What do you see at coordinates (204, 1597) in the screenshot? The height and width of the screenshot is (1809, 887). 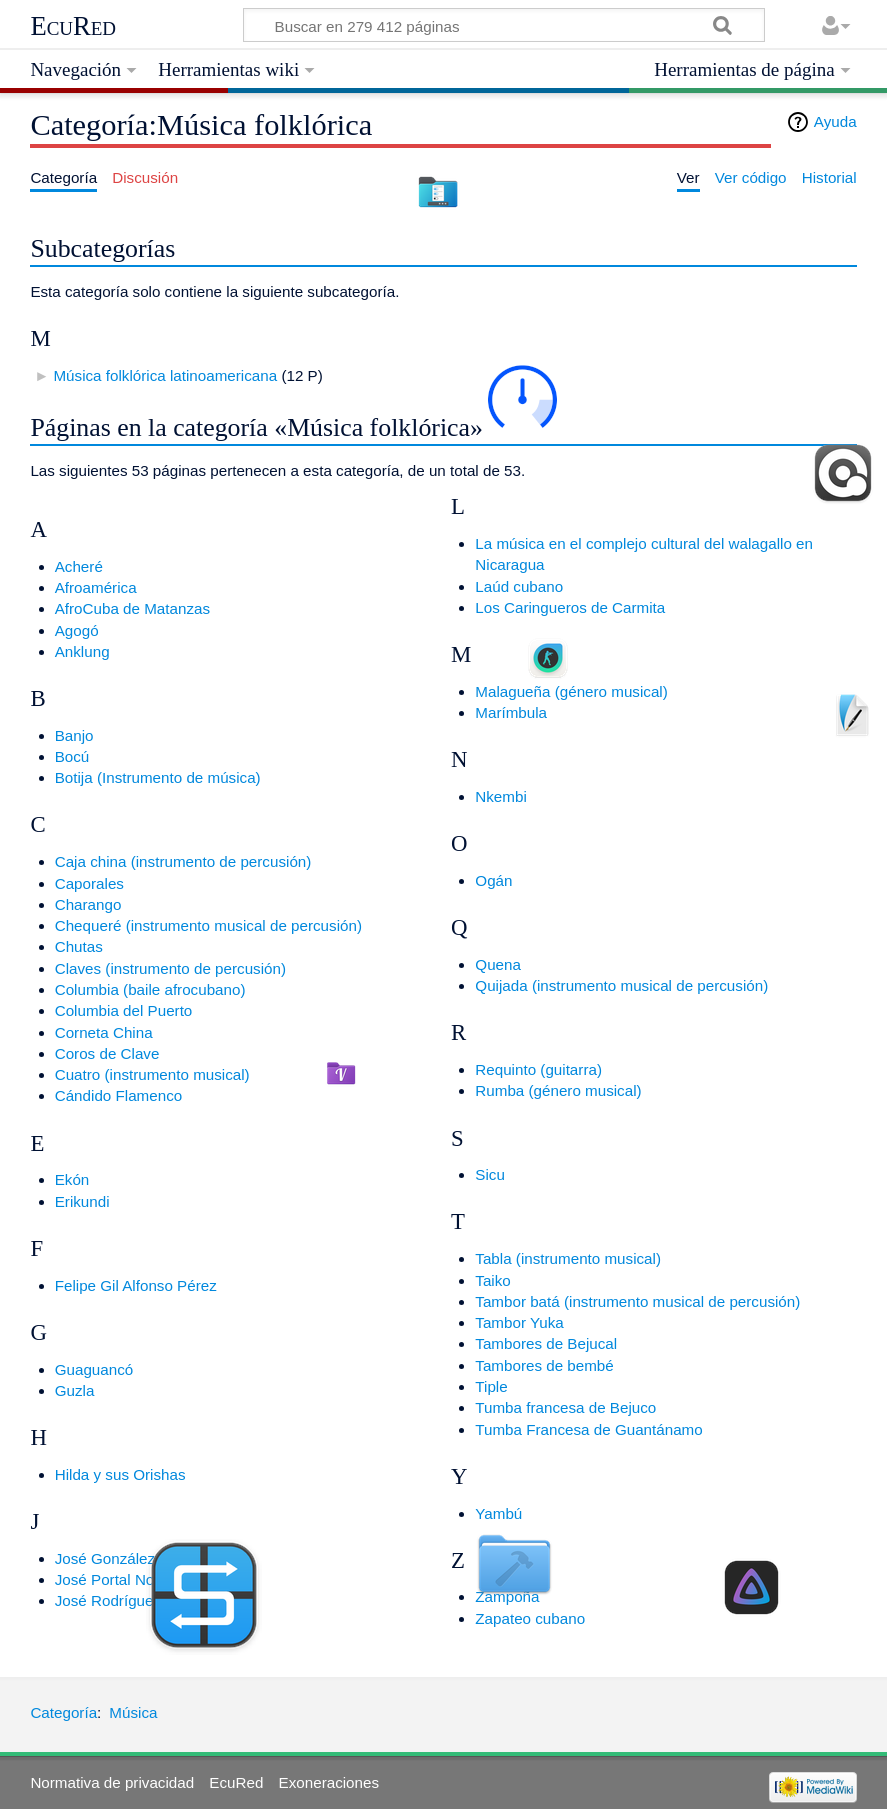 I see `configure windows file sharing settings` at bounding box center [204, 1597].